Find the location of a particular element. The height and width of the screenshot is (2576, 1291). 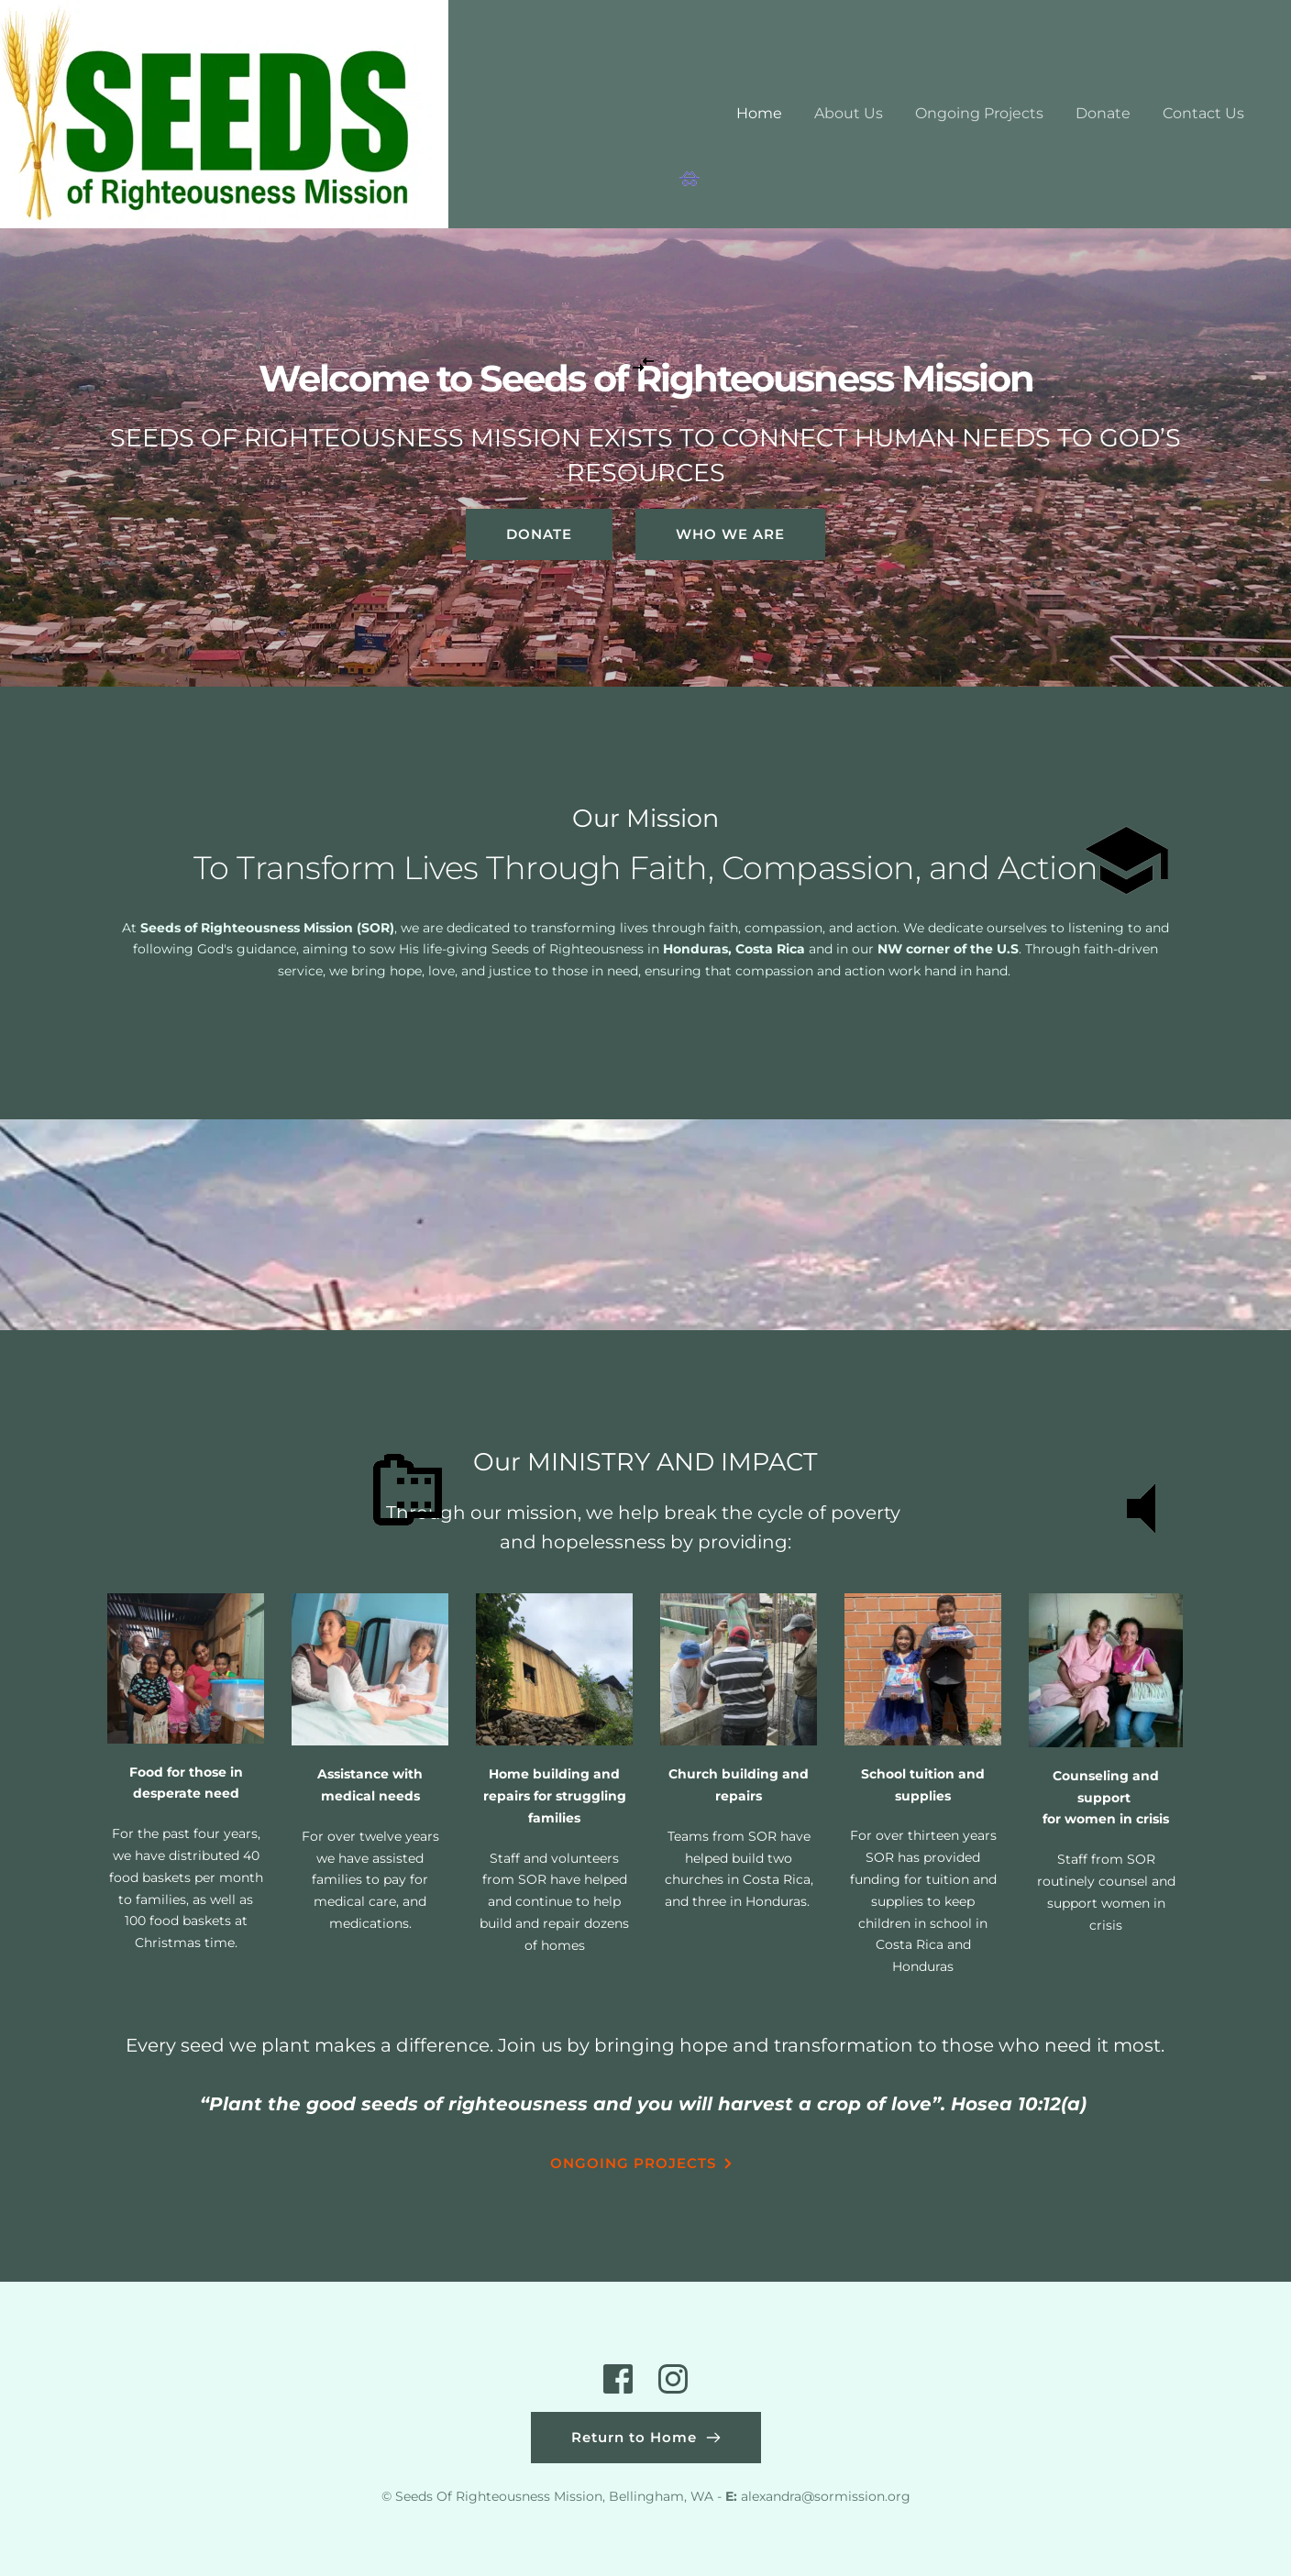

view photos from camera roll is located at coordinates (407, 1491).